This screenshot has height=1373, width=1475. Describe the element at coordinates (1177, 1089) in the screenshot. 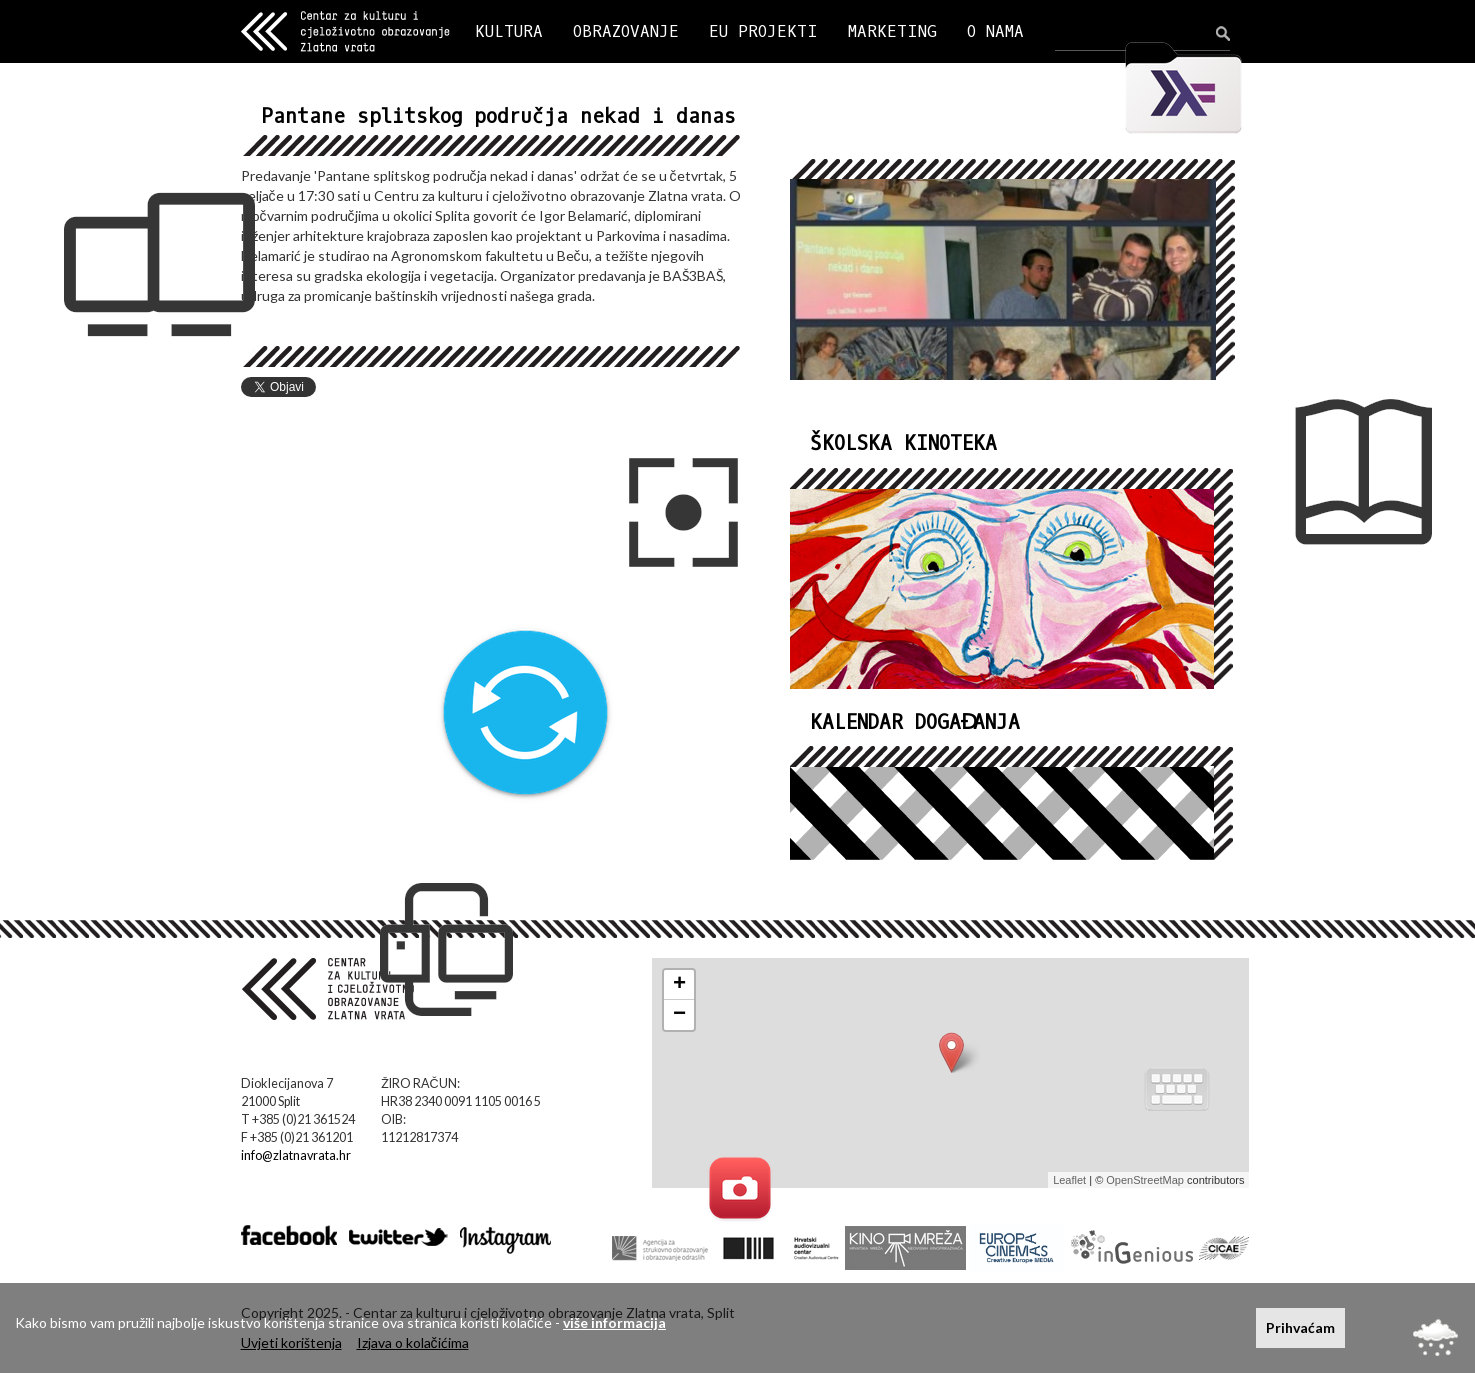

I see `access keyboard settings` at that location.